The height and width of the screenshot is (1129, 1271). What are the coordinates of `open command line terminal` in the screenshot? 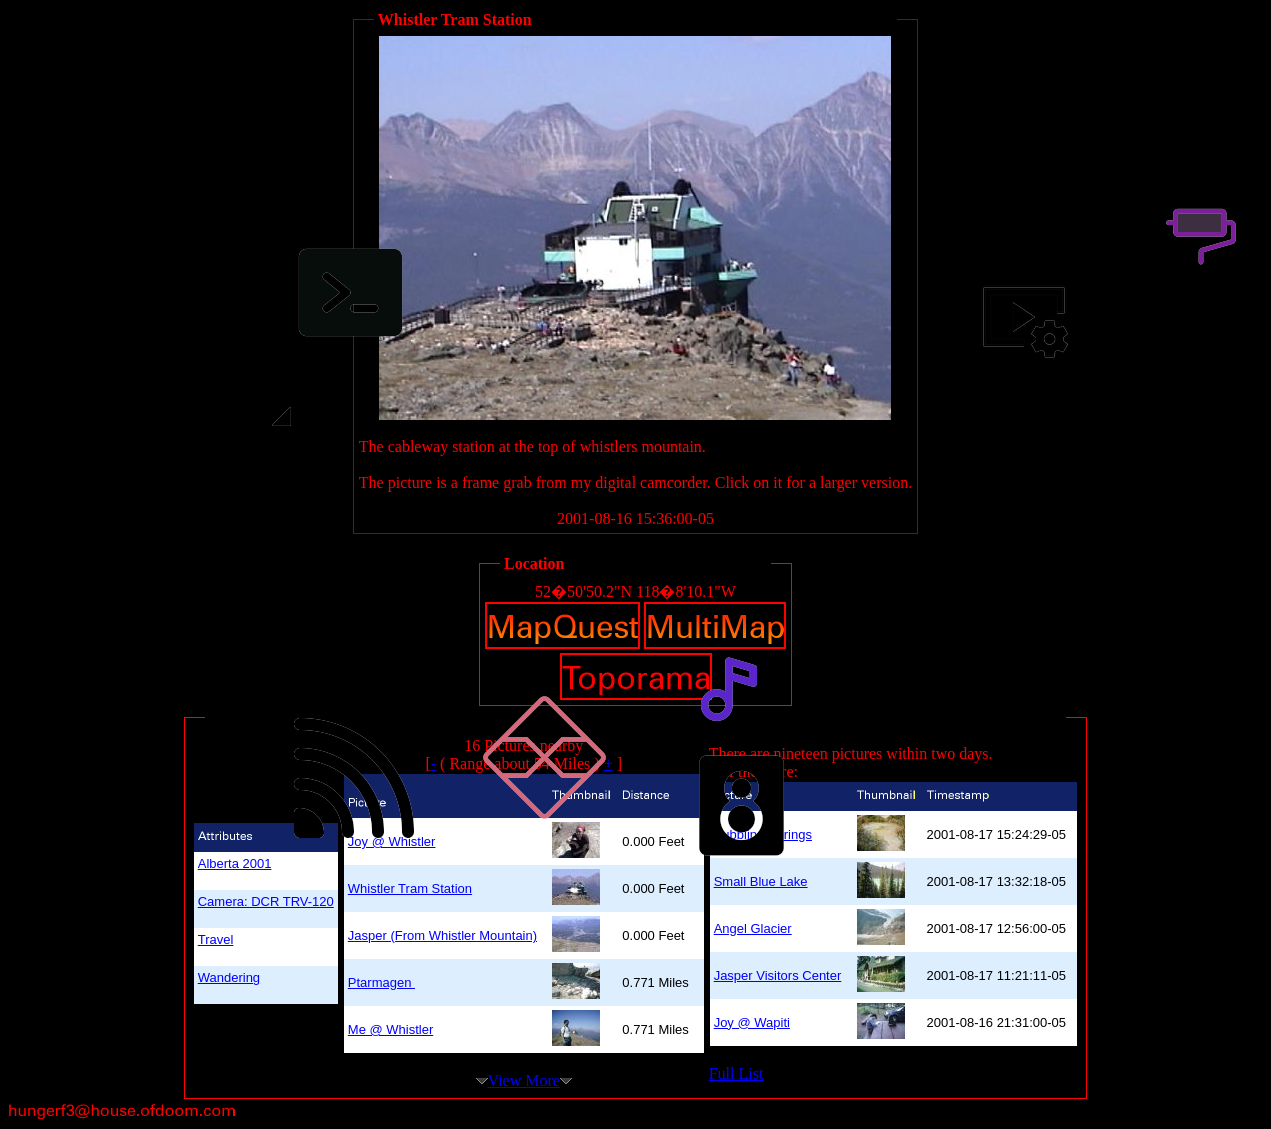 It's located at (350, 292).